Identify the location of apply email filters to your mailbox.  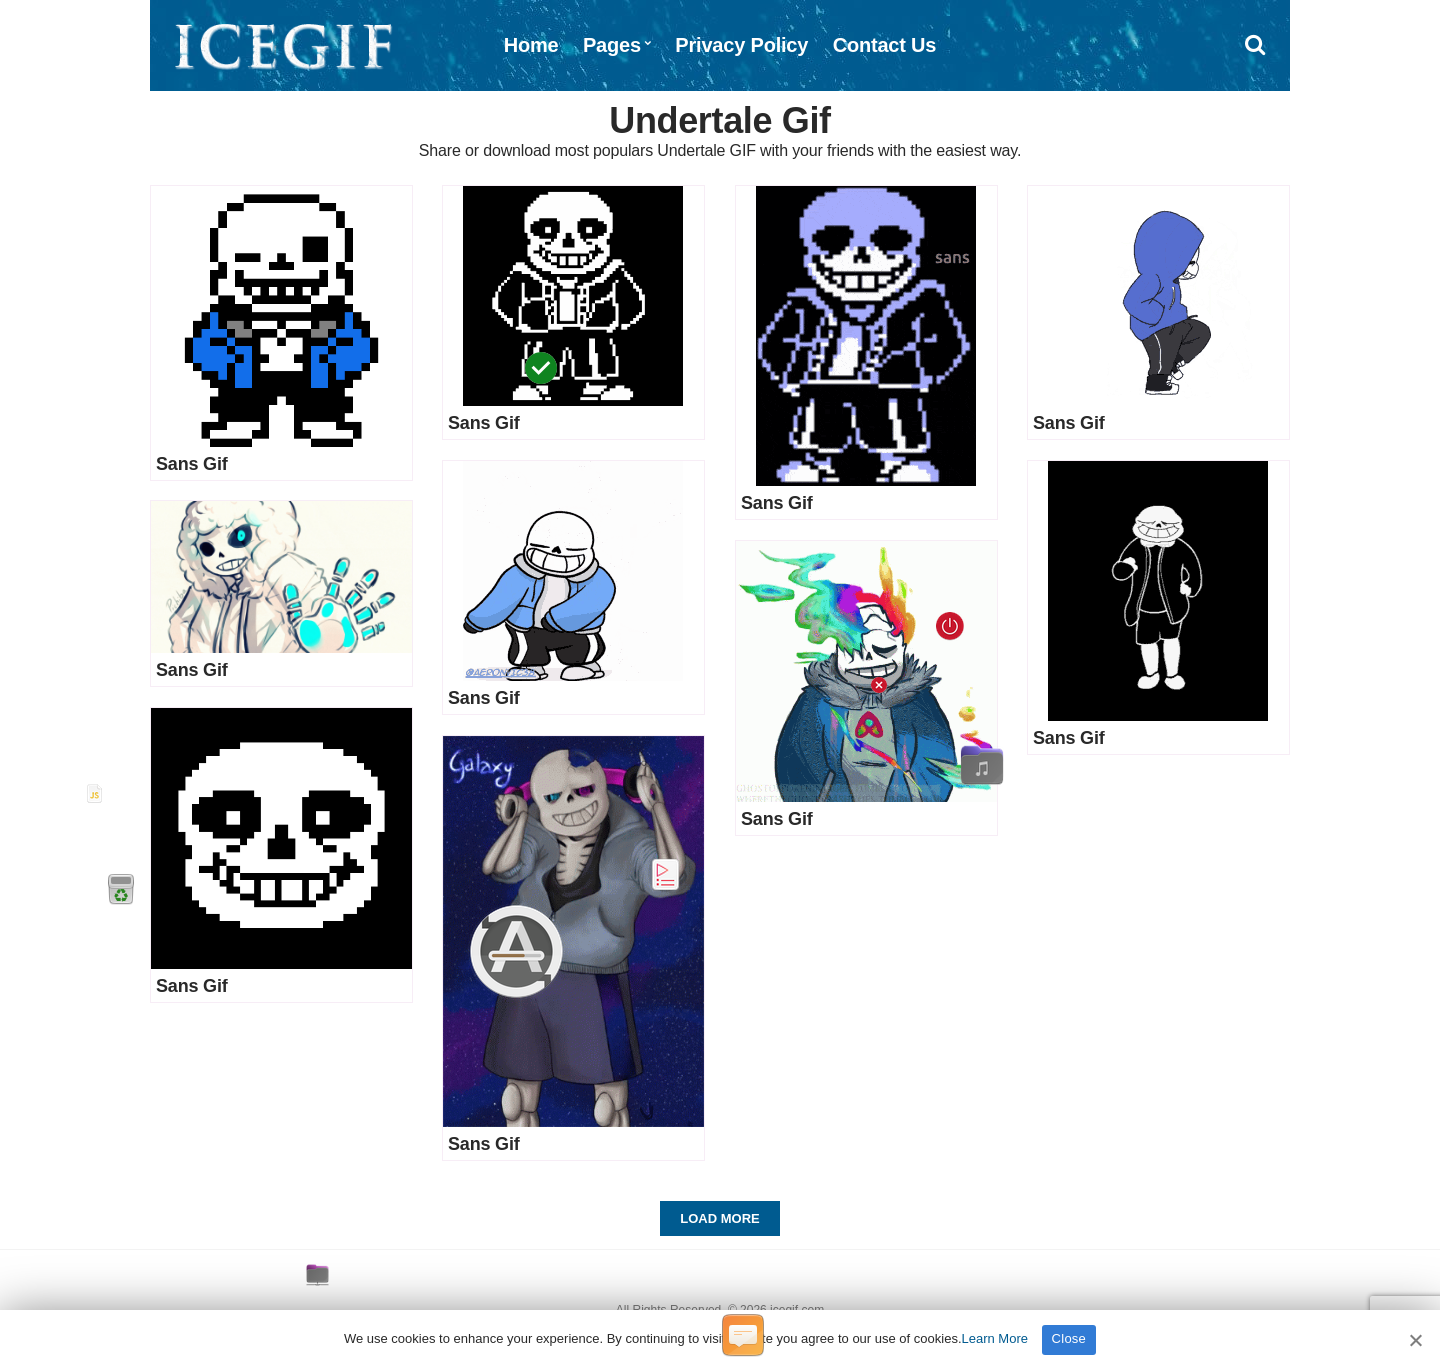
(541, 368).